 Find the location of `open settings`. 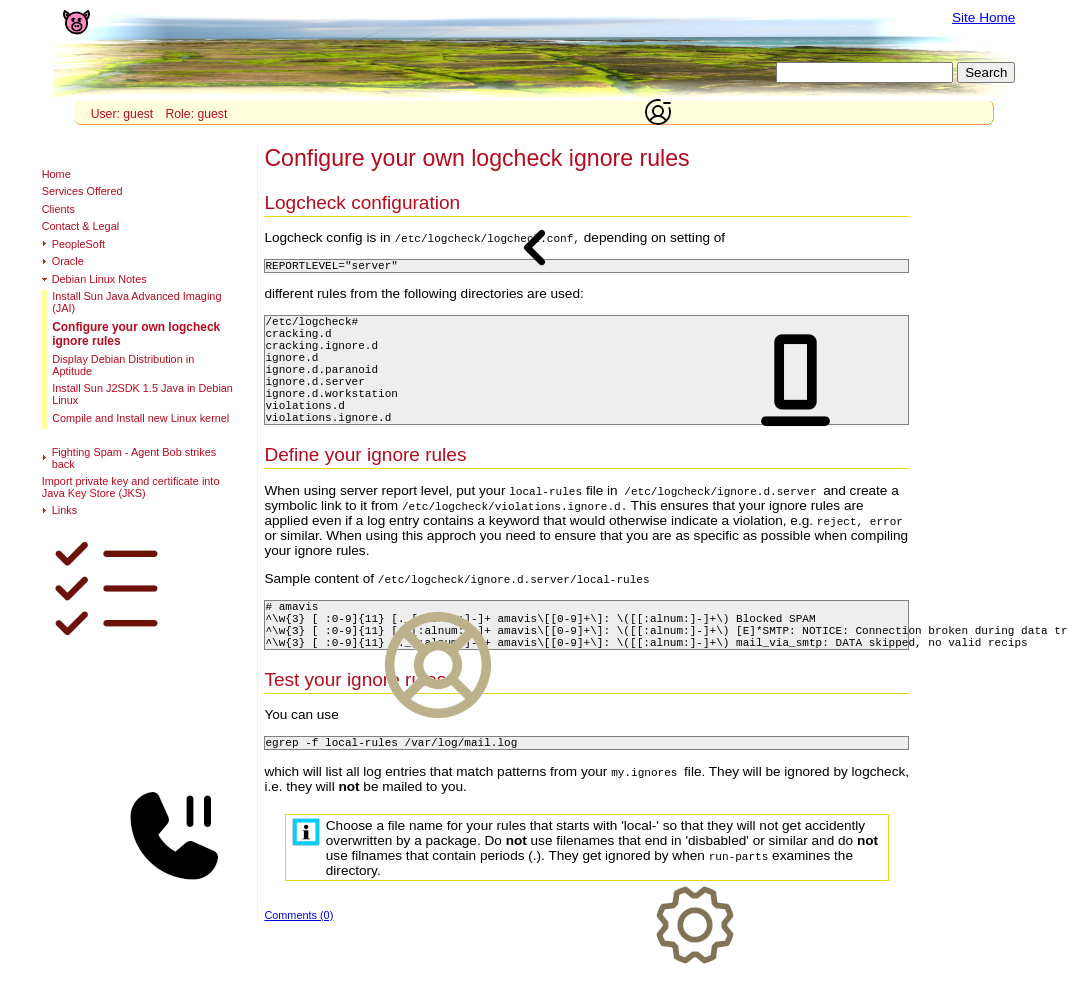

open settings is located at coordinates (695, 925).